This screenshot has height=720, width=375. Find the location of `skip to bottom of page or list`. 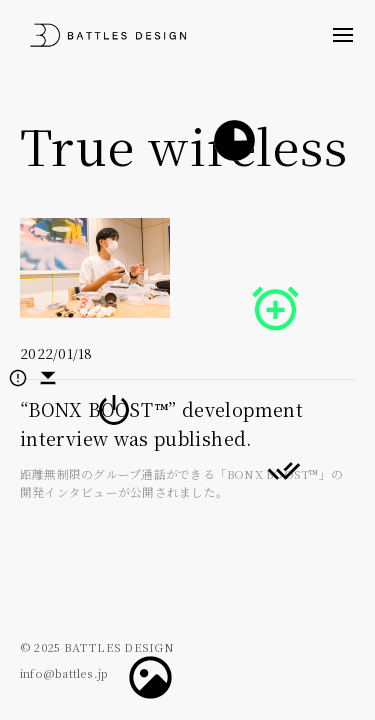

skip to bottom of page or list is located at coordinates (48, 378).